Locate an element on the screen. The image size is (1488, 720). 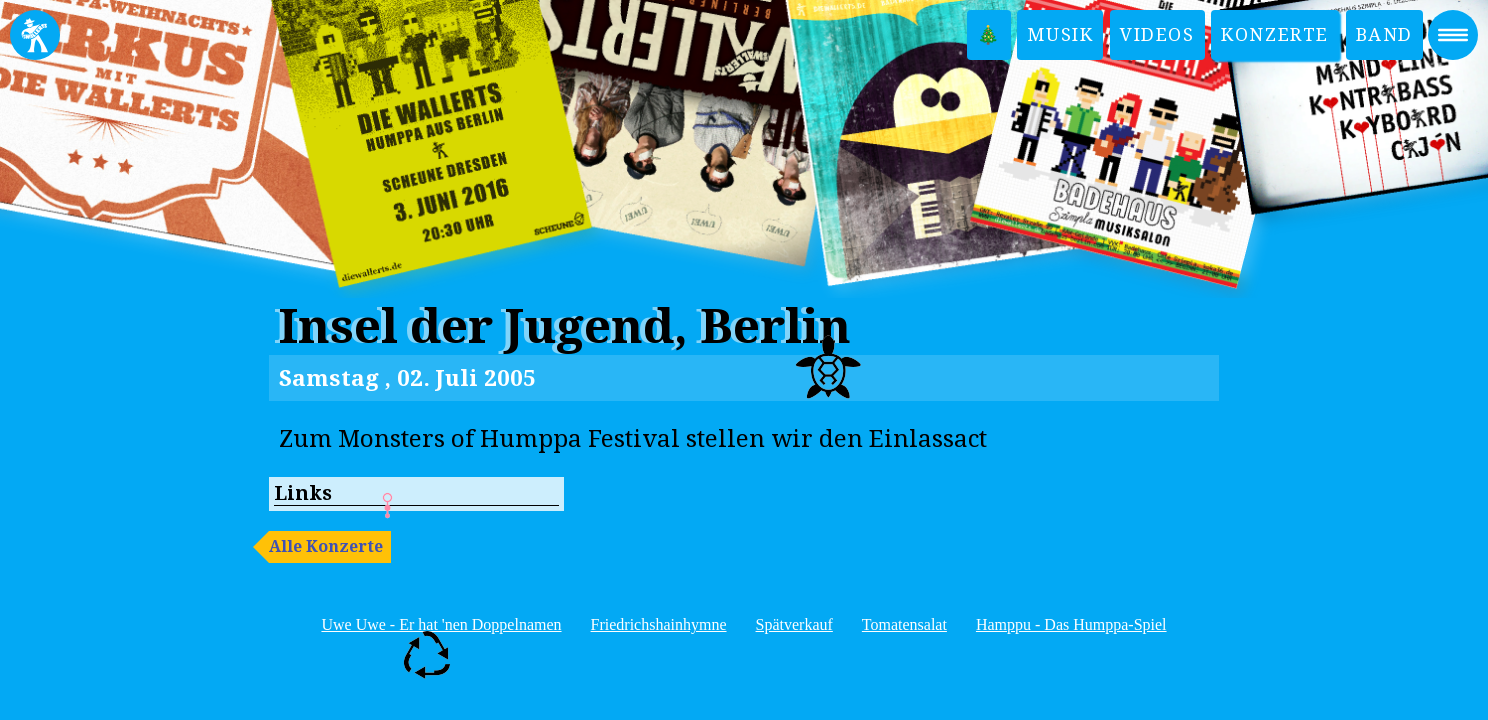
indicates a nodular or clustered data structure is located at coordinates (387, 505).